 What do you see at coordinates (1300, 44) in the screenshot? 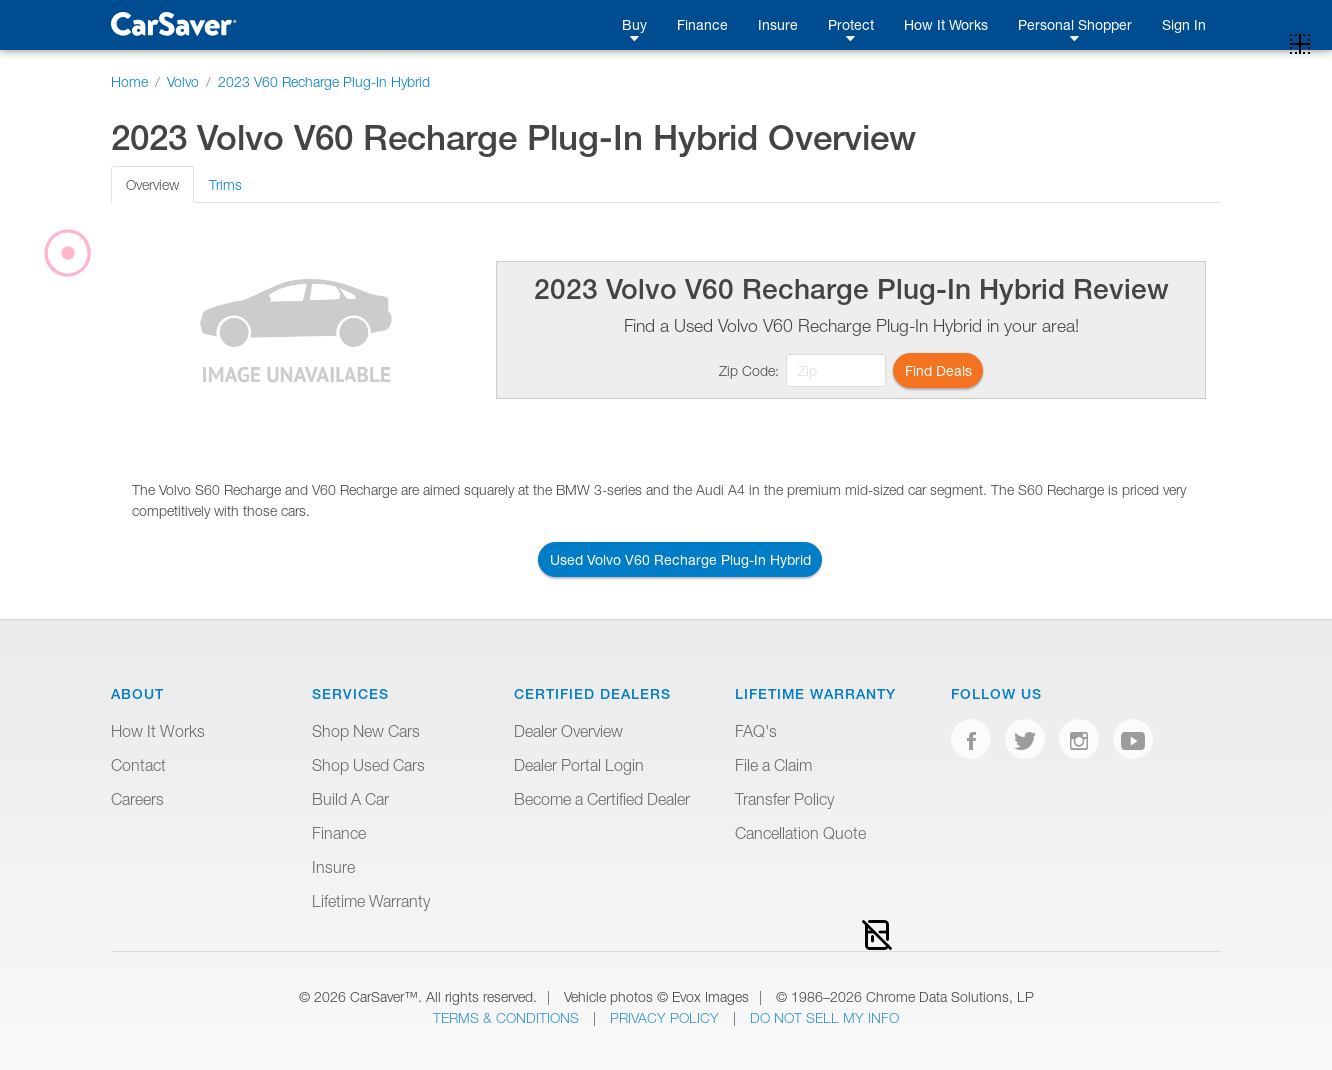
I see `apply inner borders to selected cells` at bounding box center [1300, 44].